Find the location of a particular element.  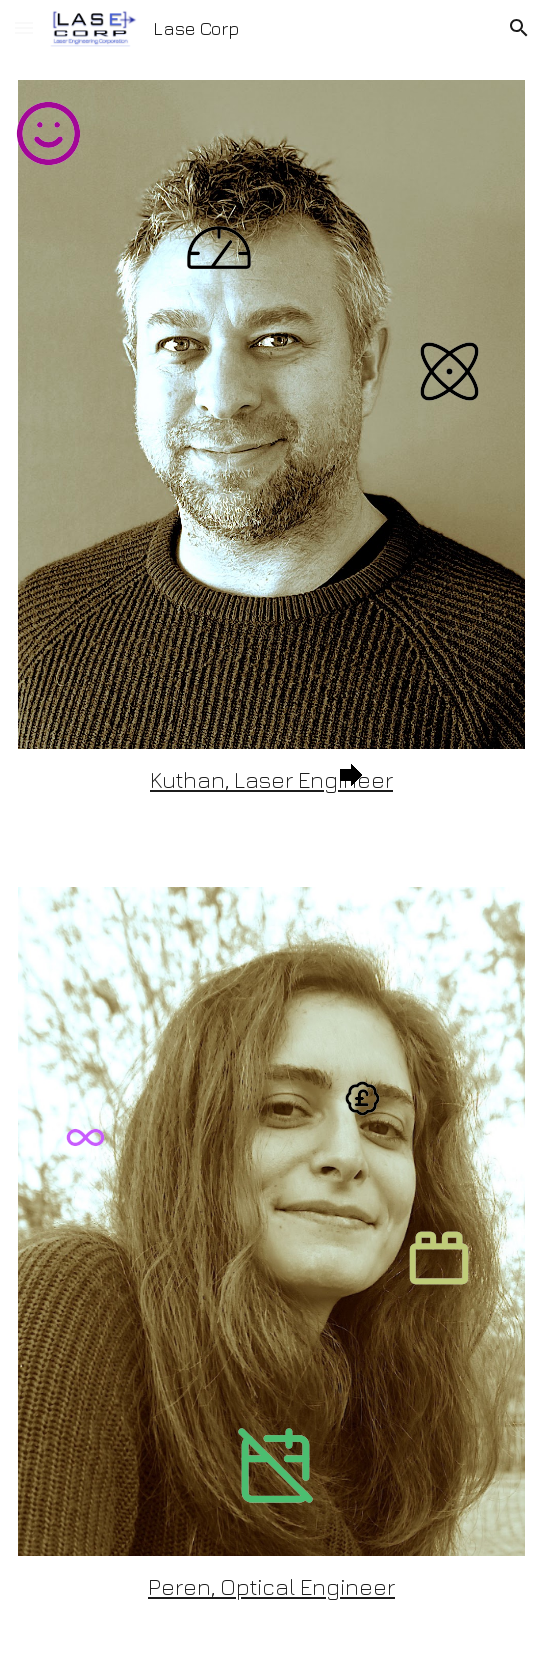

add an emoji or reaction is located at coordinates (48, 133).